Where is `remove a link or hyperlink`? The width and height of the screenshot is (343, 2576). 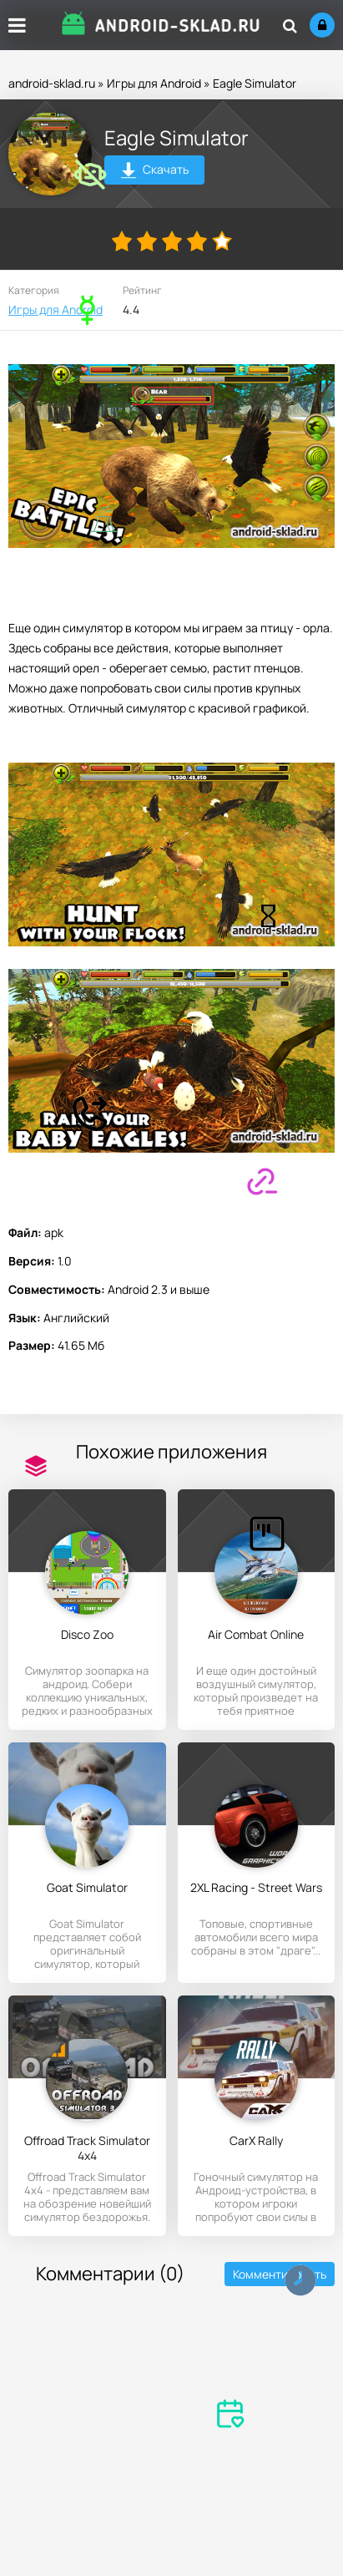 remove a link or hyperlink is located at coordinates (260, 1181).